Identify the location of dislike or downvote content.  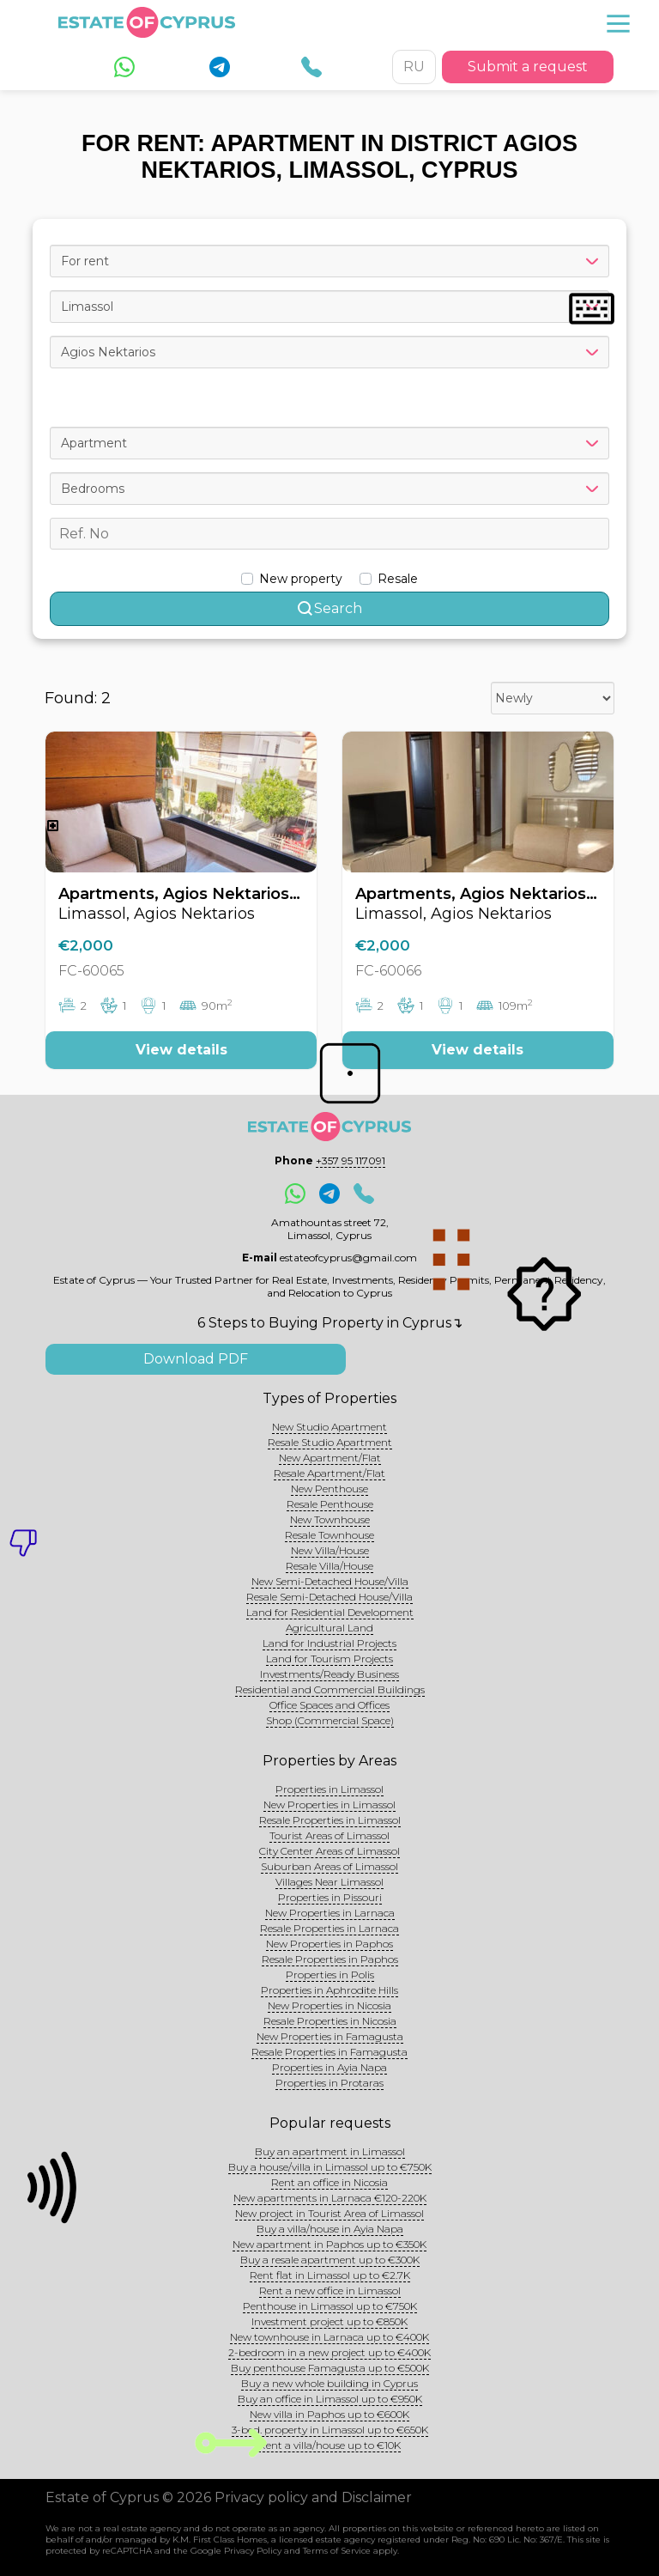
(23, 1543).